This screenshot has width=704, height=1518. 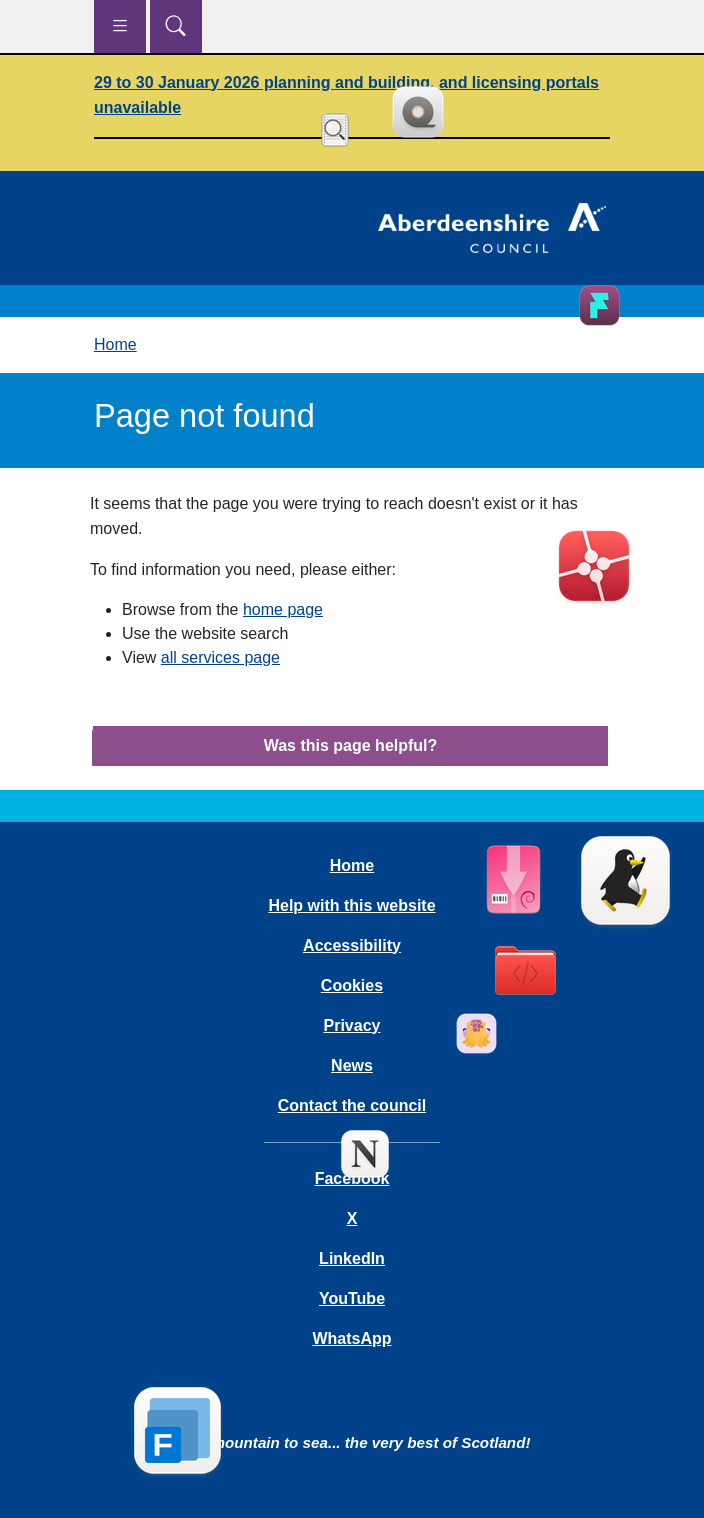 I want to click on open fightcade app, so click(x=599, y=305).